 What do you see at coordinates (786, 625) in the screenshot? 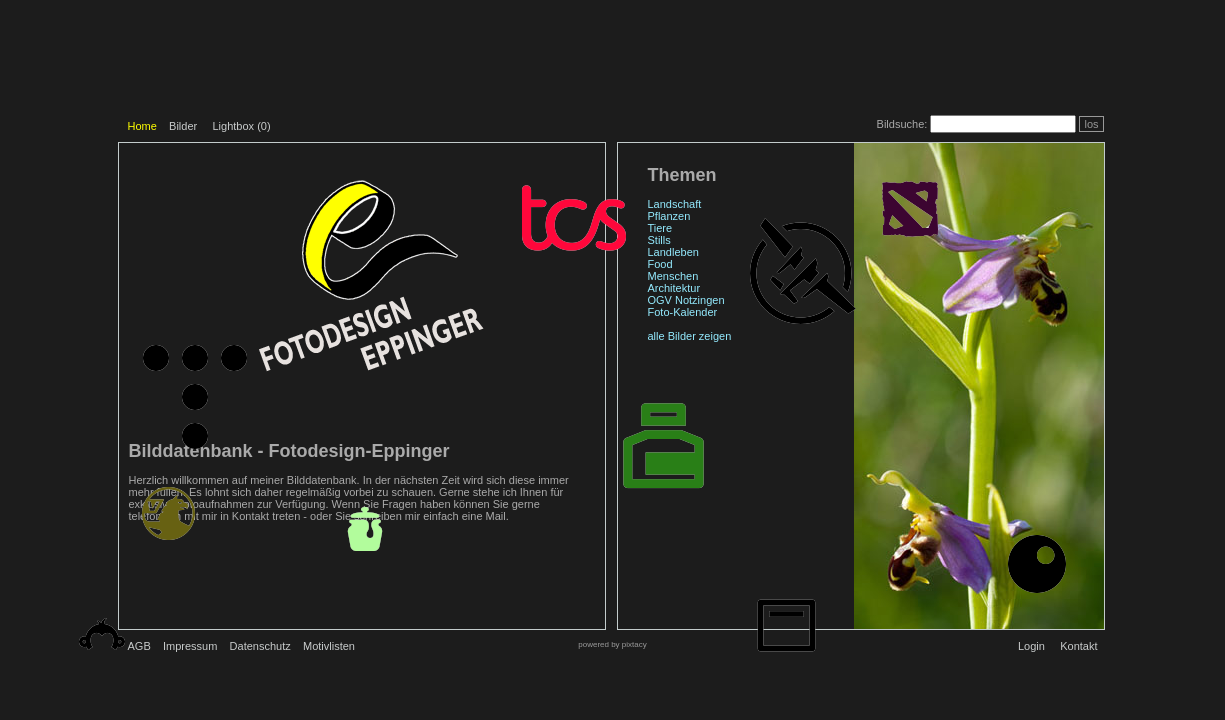
I see `switch to top panel layout` at bounding box center [786, 625].